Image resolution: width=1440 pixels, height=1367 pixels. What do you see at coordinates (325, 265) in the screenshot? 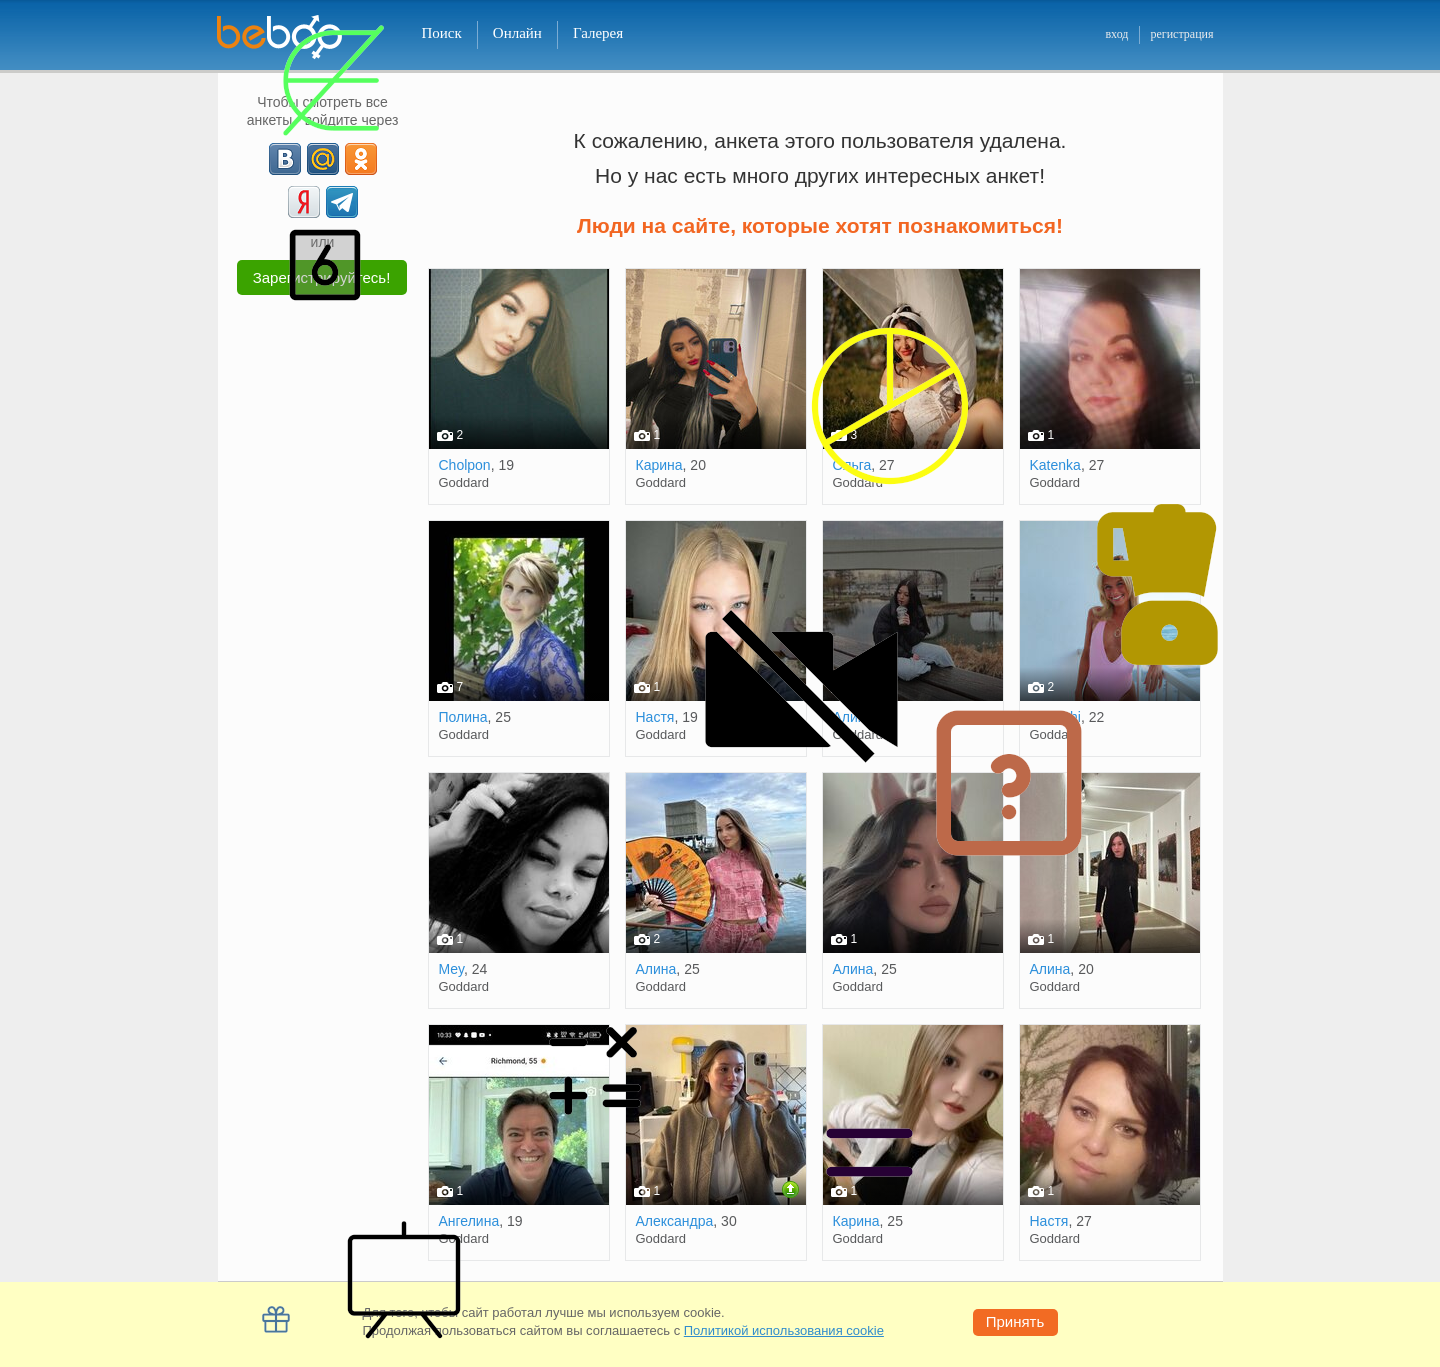
I see `select the number six` at bounding box center [325, 265].